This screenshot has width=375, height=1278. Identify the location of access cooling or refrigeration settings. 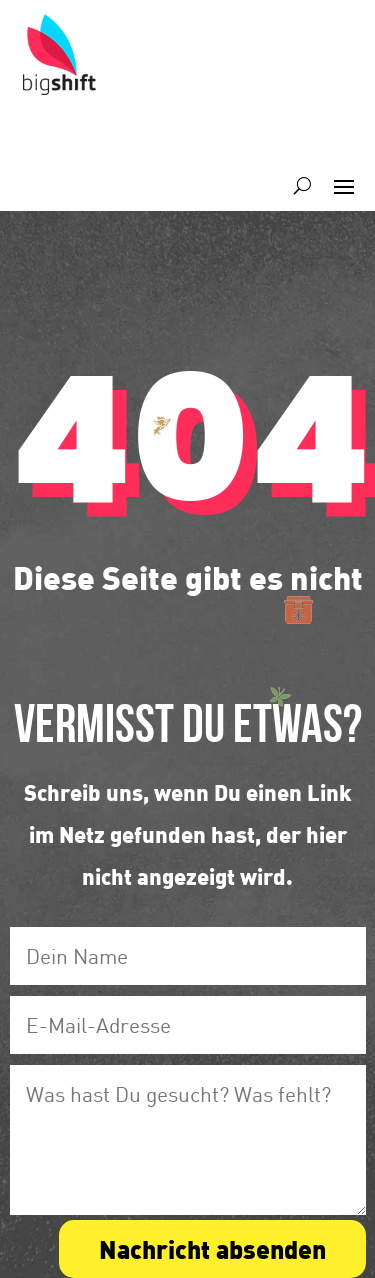
(298, 609).